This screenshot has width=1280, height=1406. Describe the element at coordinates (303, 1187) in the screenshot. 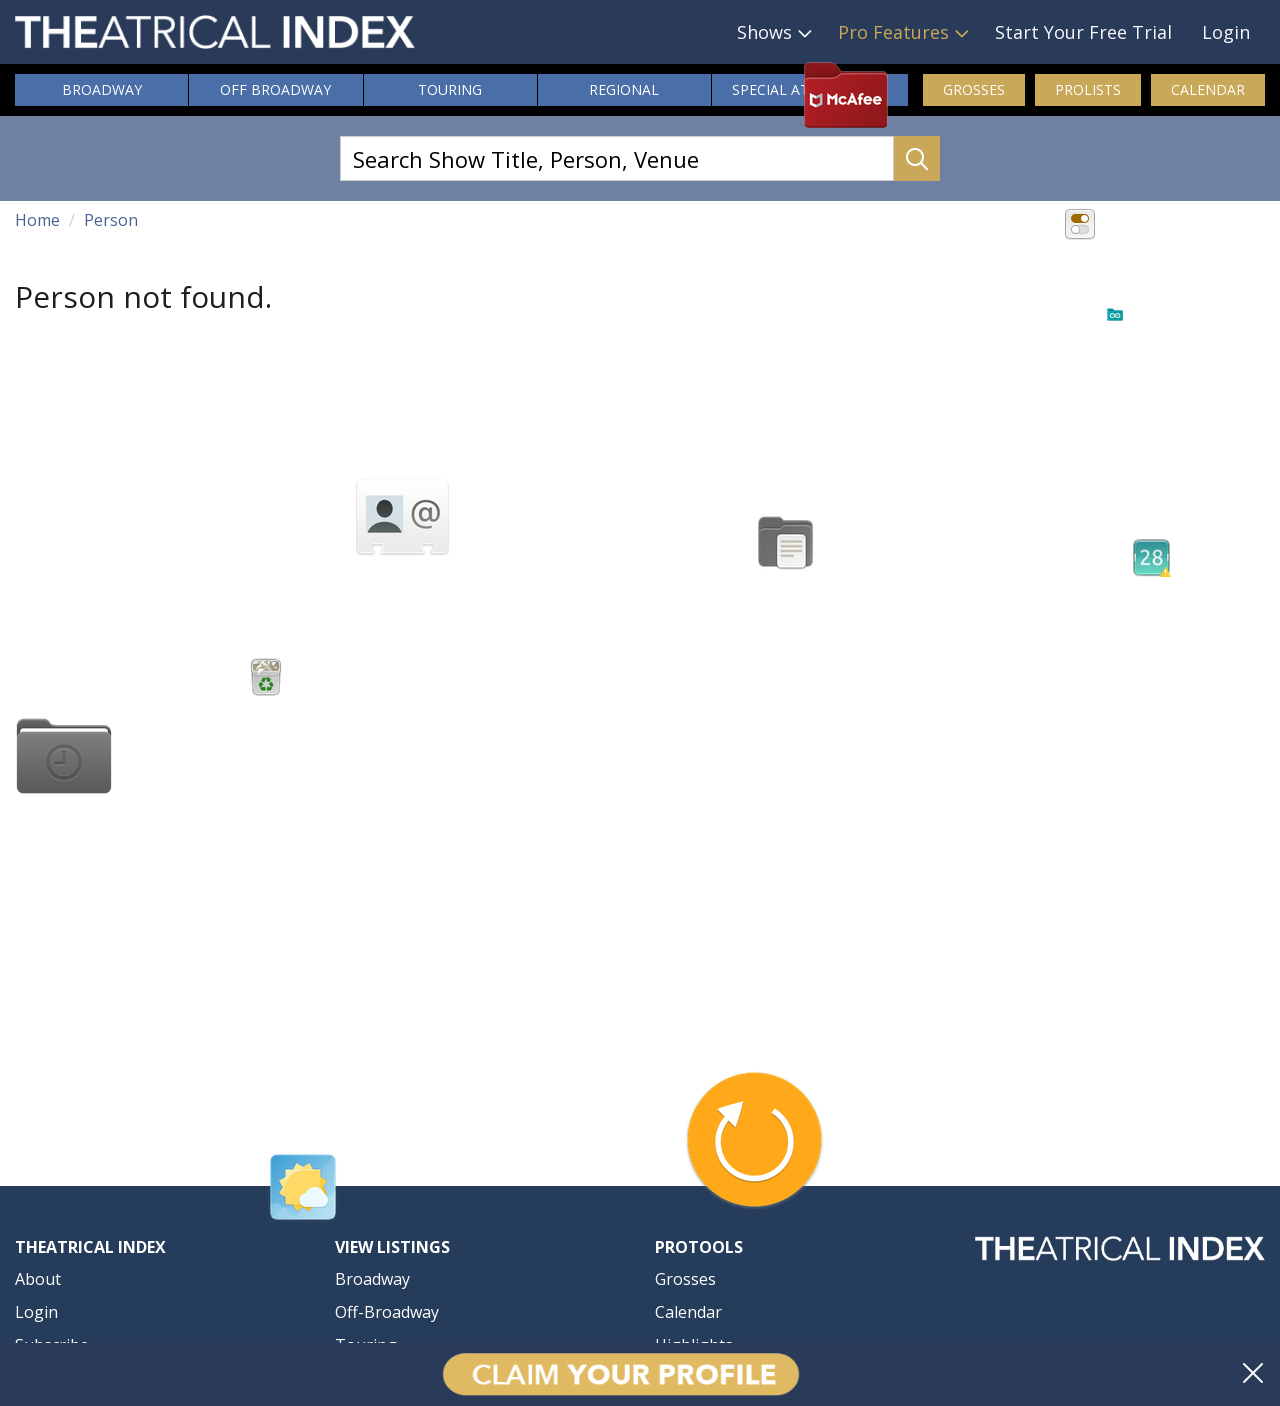

I see `open the weather app` at that location.